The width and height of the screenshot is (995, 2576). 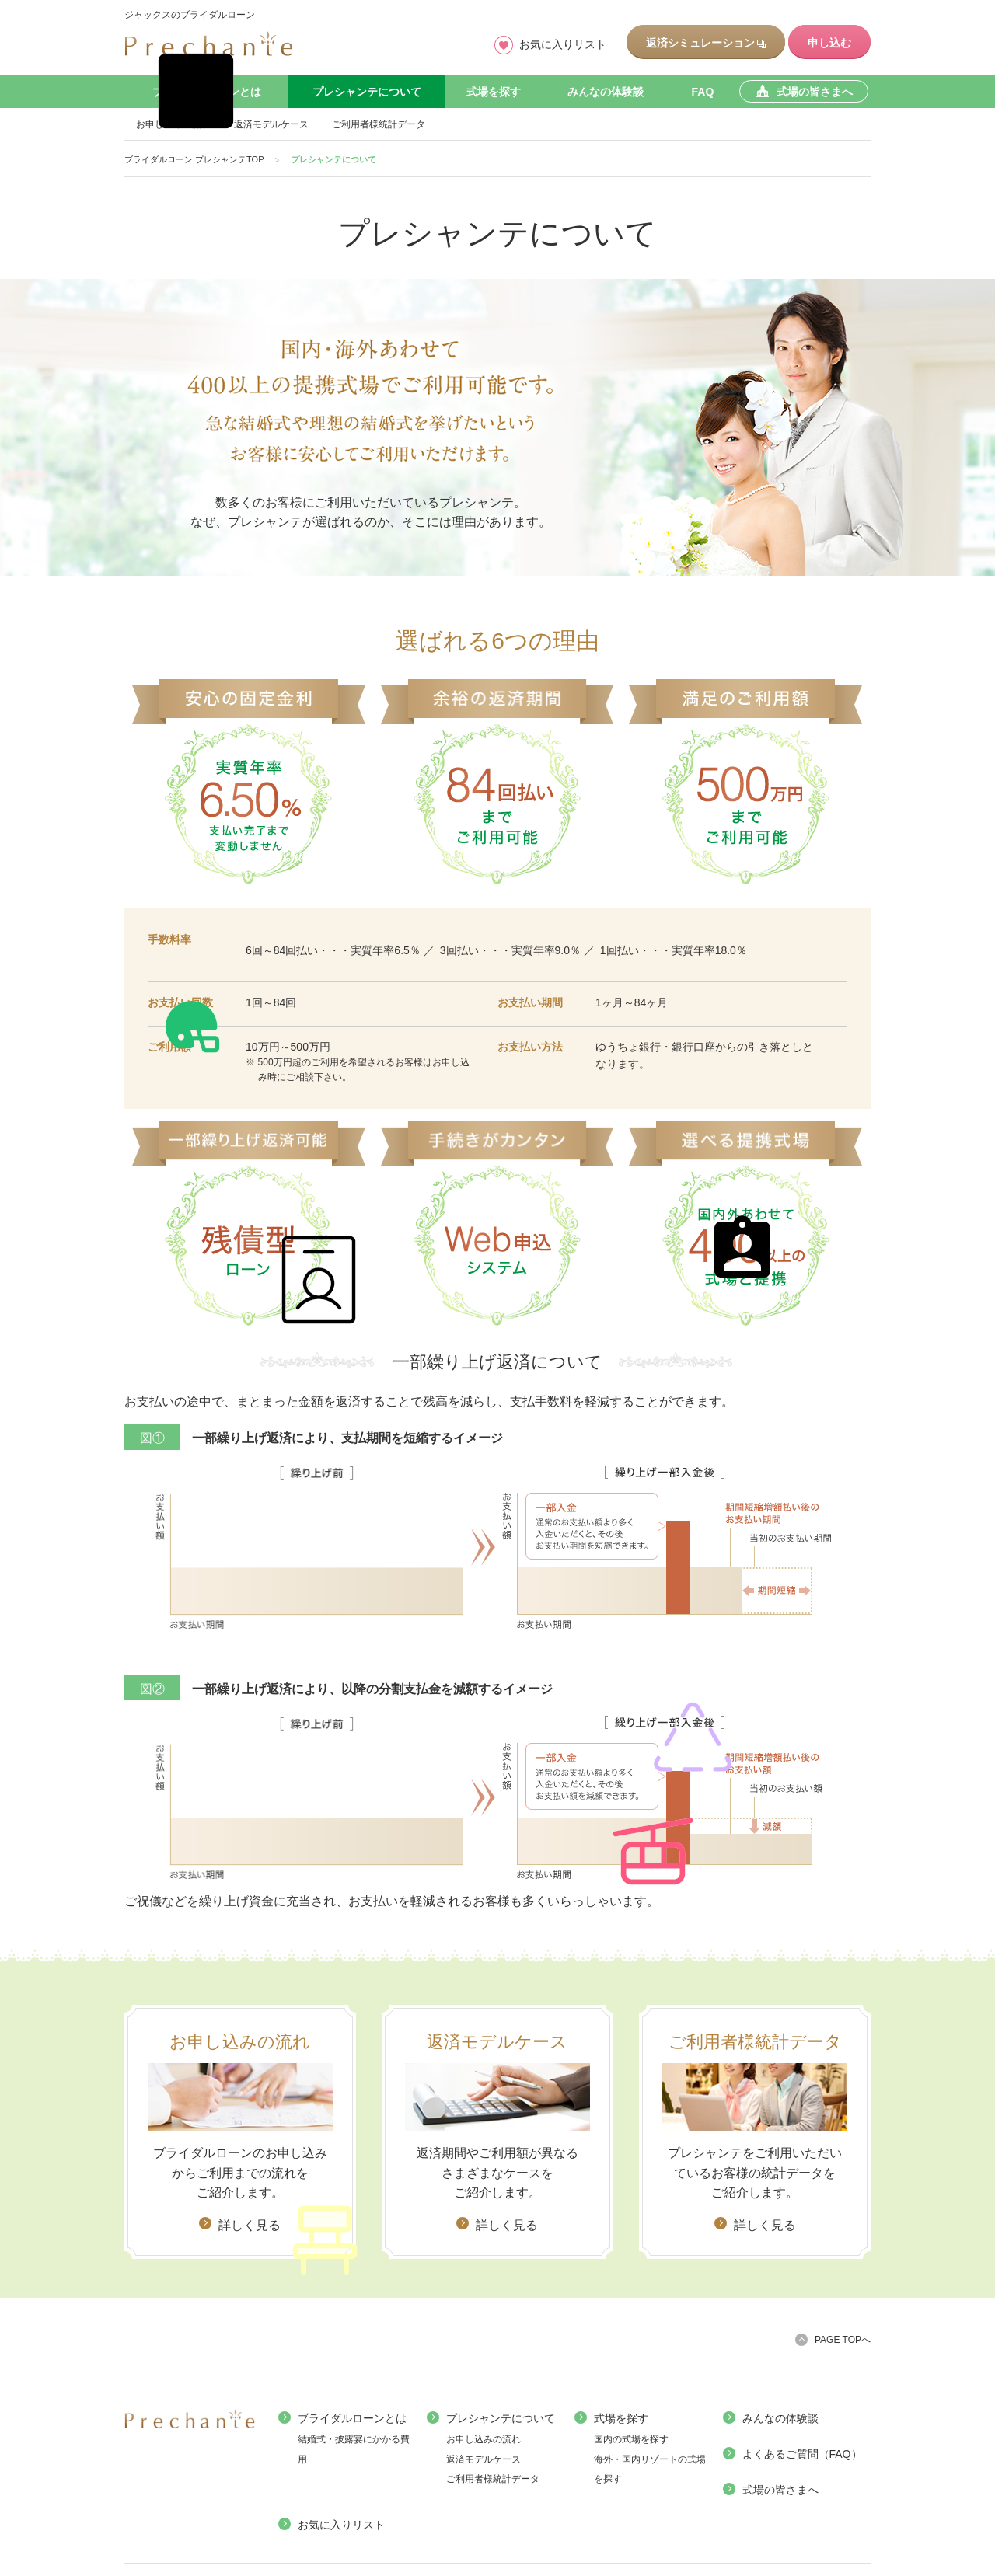 What do you see at coordinates (192, 1027) in the screenshot?
I see `access football or sports content` at bounding box center [192, 1027].